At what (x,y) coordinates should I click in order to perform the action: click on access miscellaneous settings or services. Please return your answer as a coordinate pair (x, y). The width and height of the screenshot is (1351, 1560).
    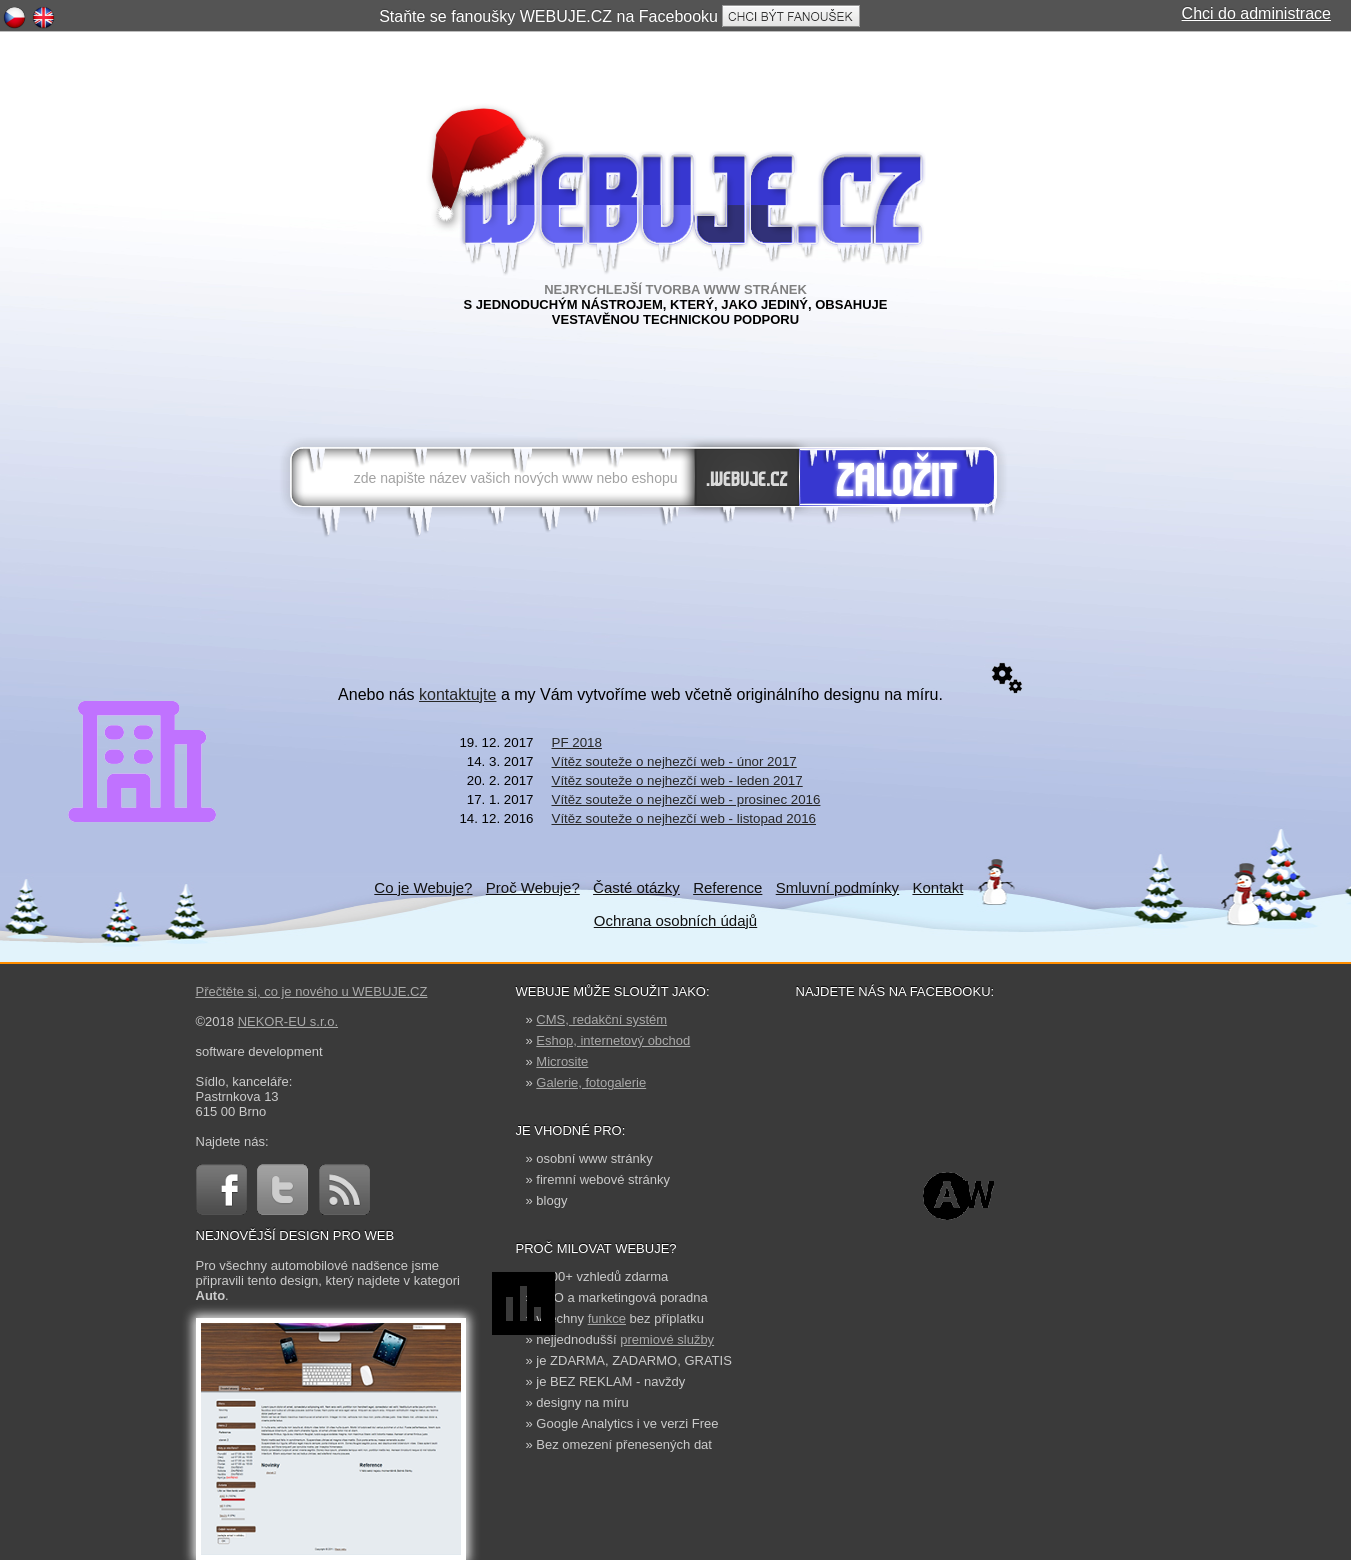
    Looking at the image, I should click on (1007, 678).